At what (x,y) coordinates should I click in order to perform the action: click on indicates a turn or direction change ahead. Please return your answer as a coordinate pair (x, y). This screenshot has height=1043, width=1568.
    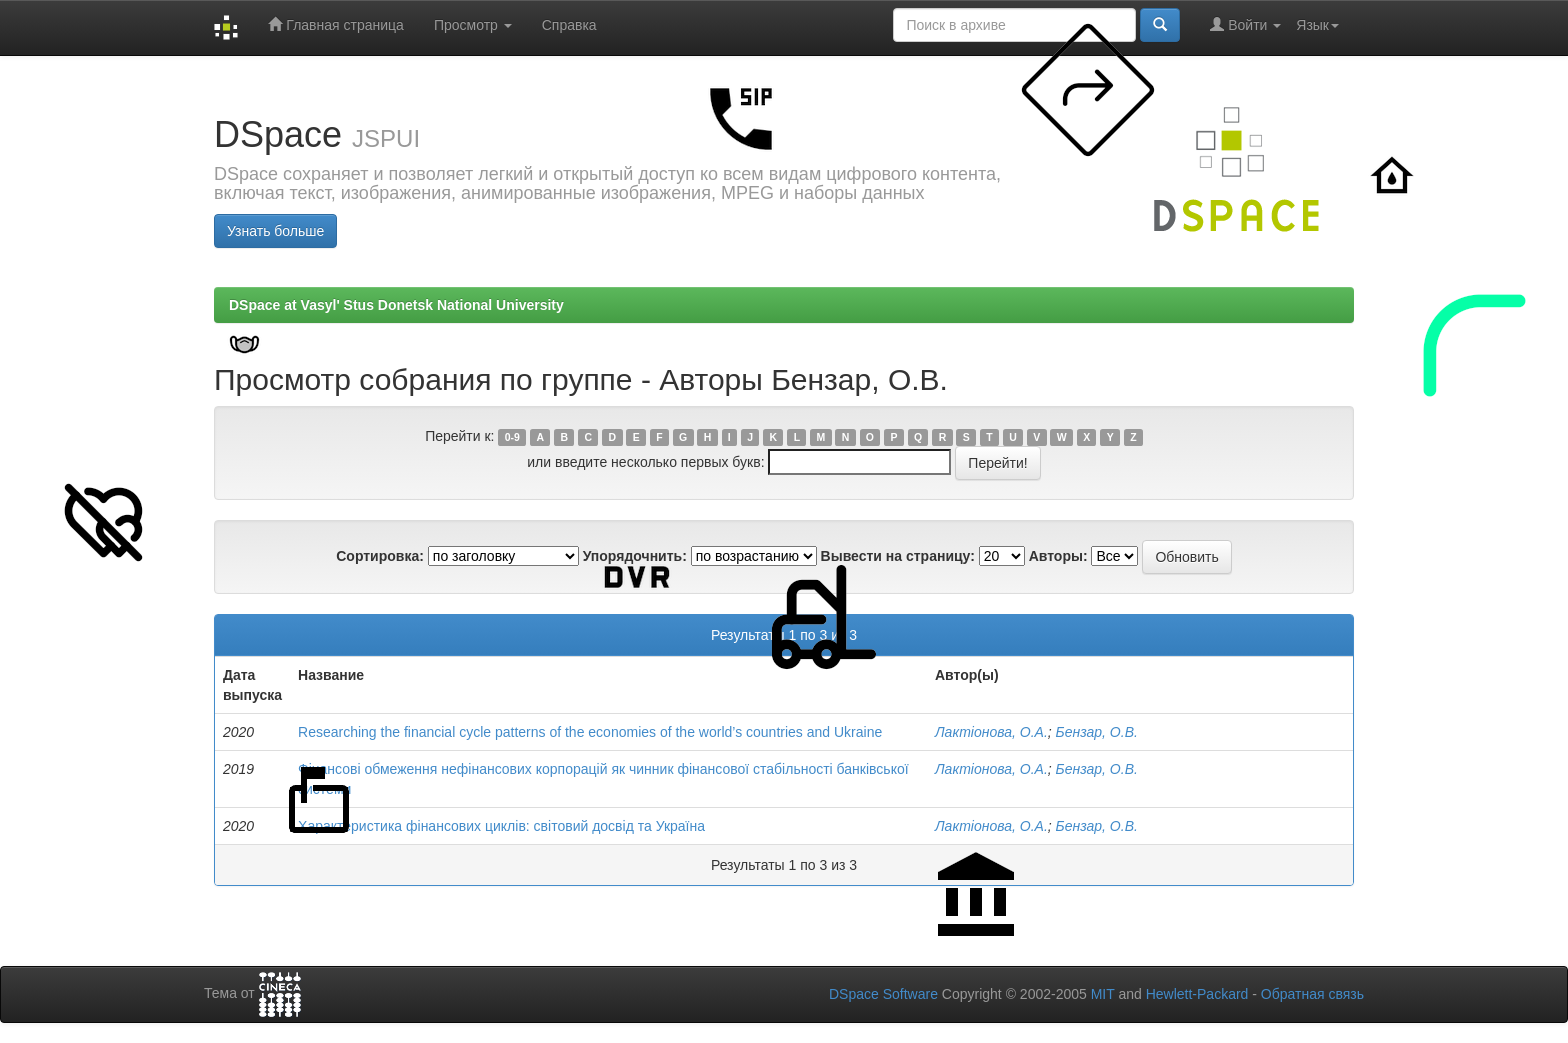
    Looking at the image, I should click on (1088, 90).